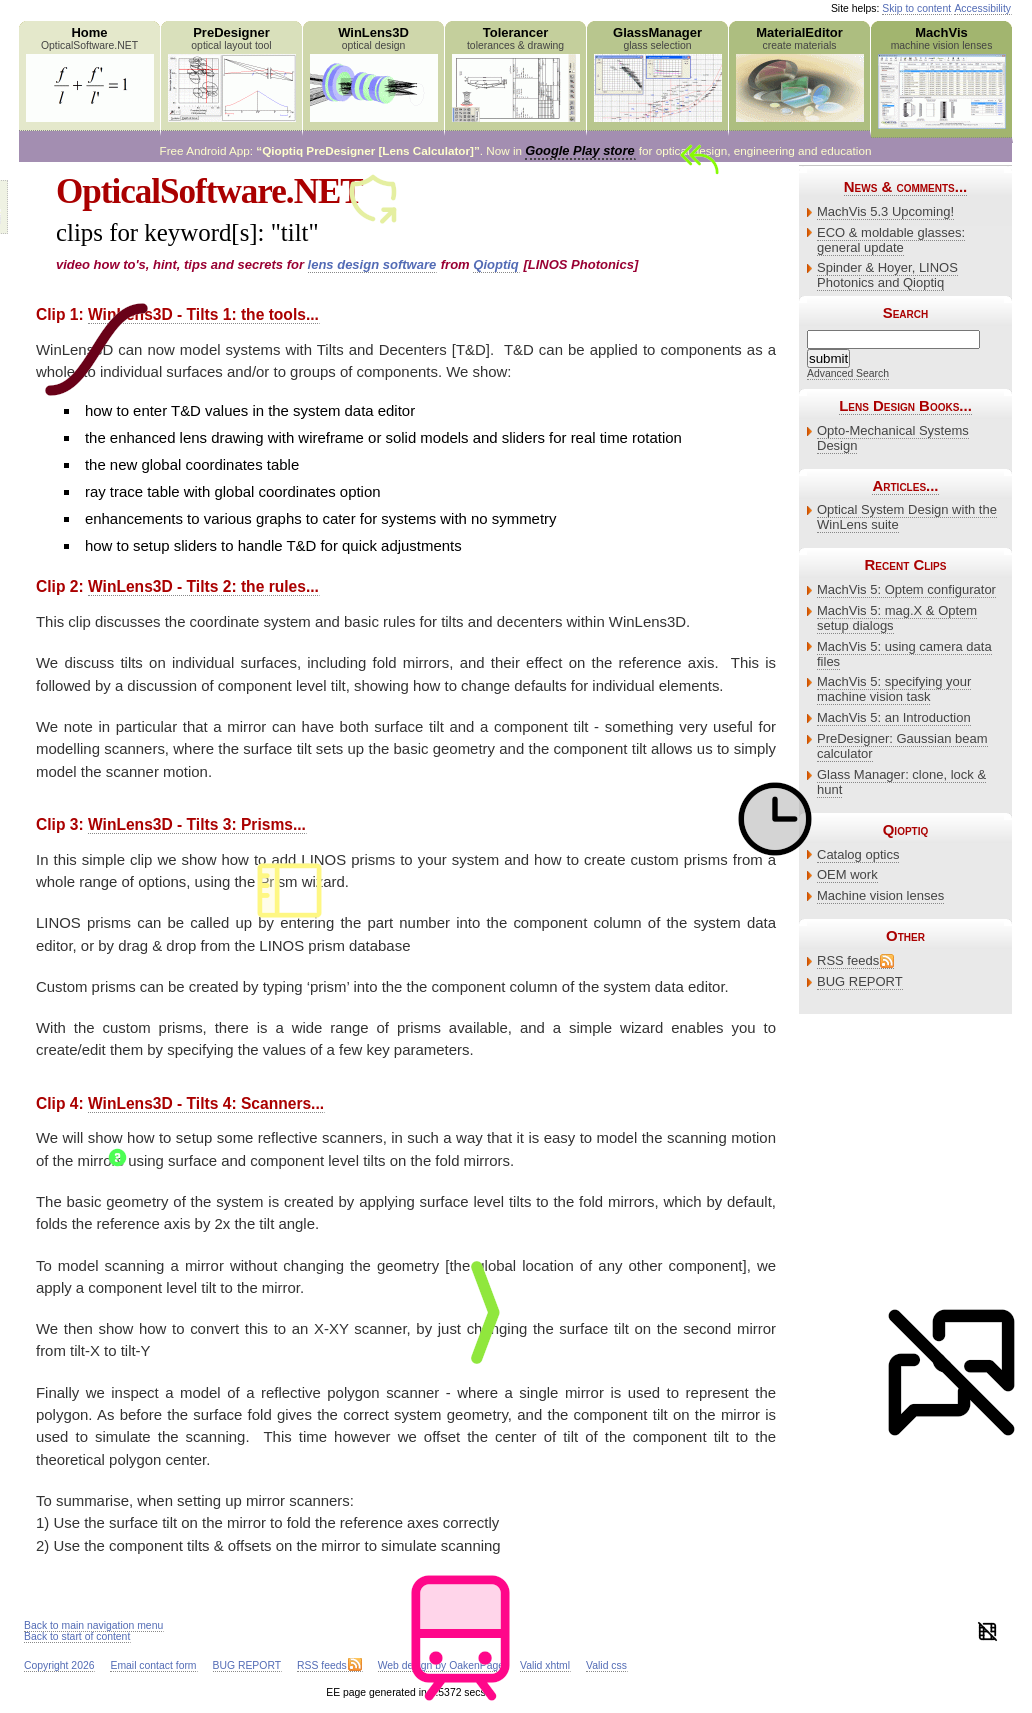 This screenshot has height=1713, width=1032. I want to click on step 3 in a multi-step process or wizard, so click(117, 1157).